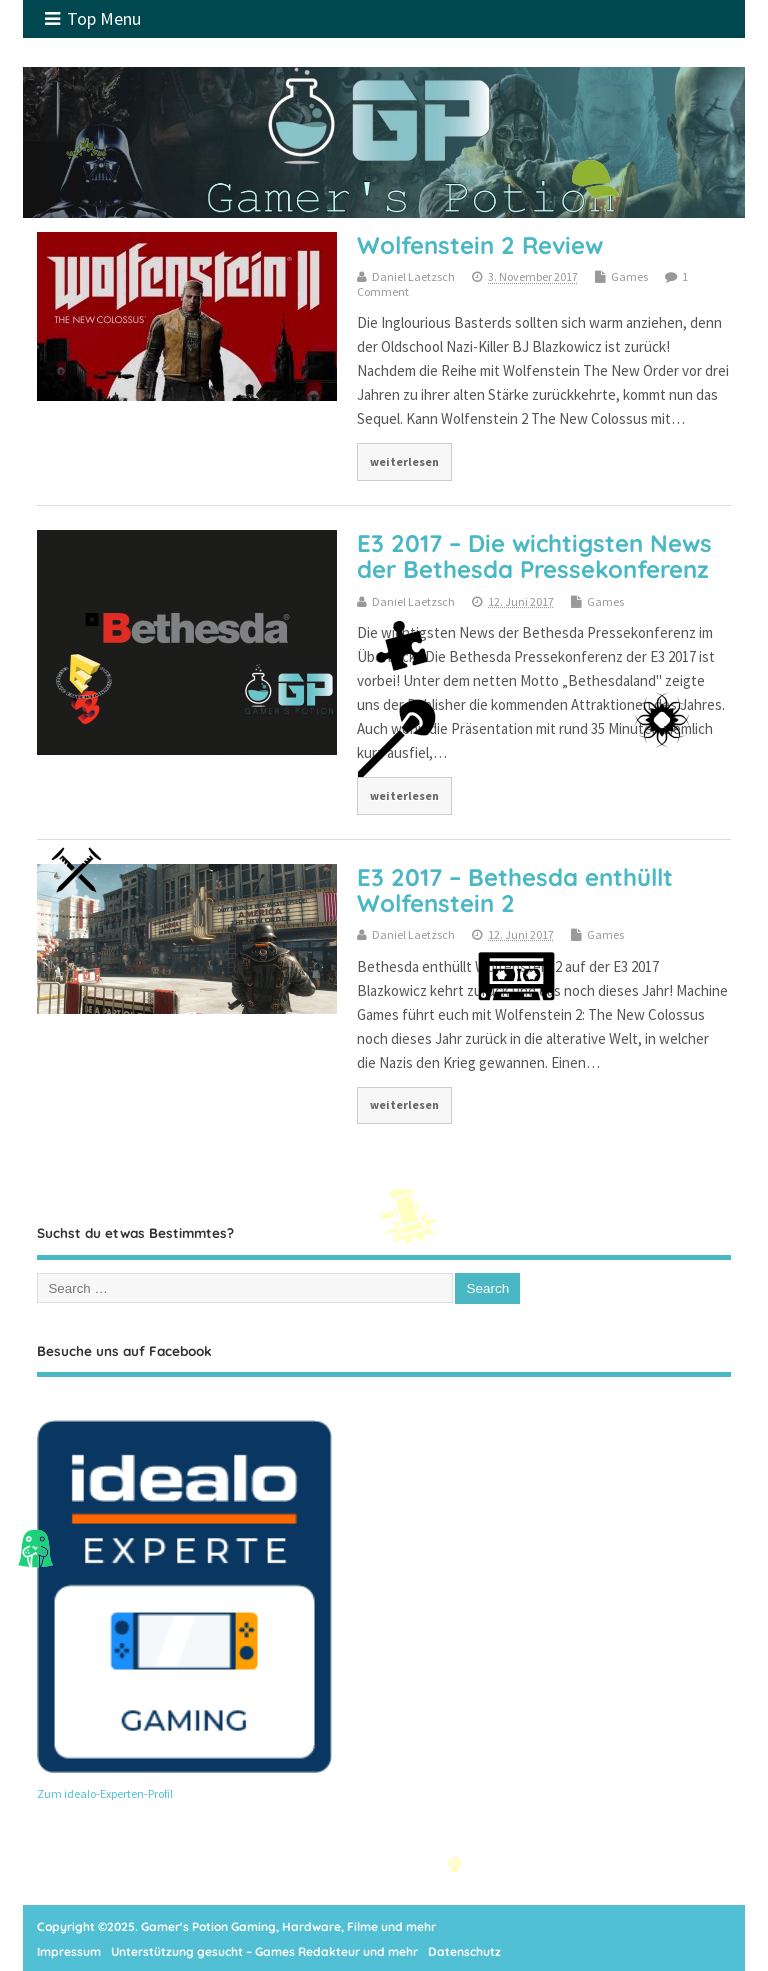  What do you see at coordinates (662, 720) in the screenshot?
I see `decorative design element or divider` at bounding box center [662, 720].